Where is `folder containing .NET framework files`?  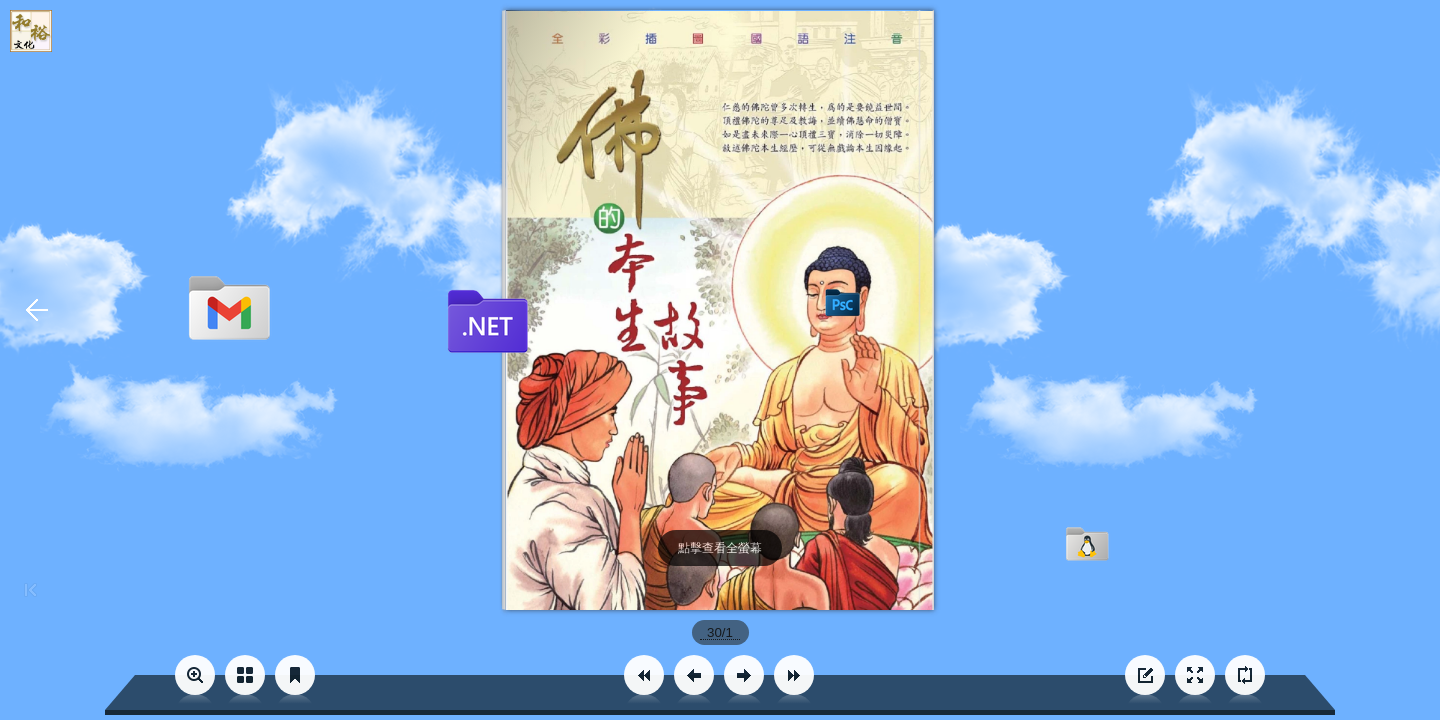
folder containing .NET framework files is located at coordinates (487, 323).